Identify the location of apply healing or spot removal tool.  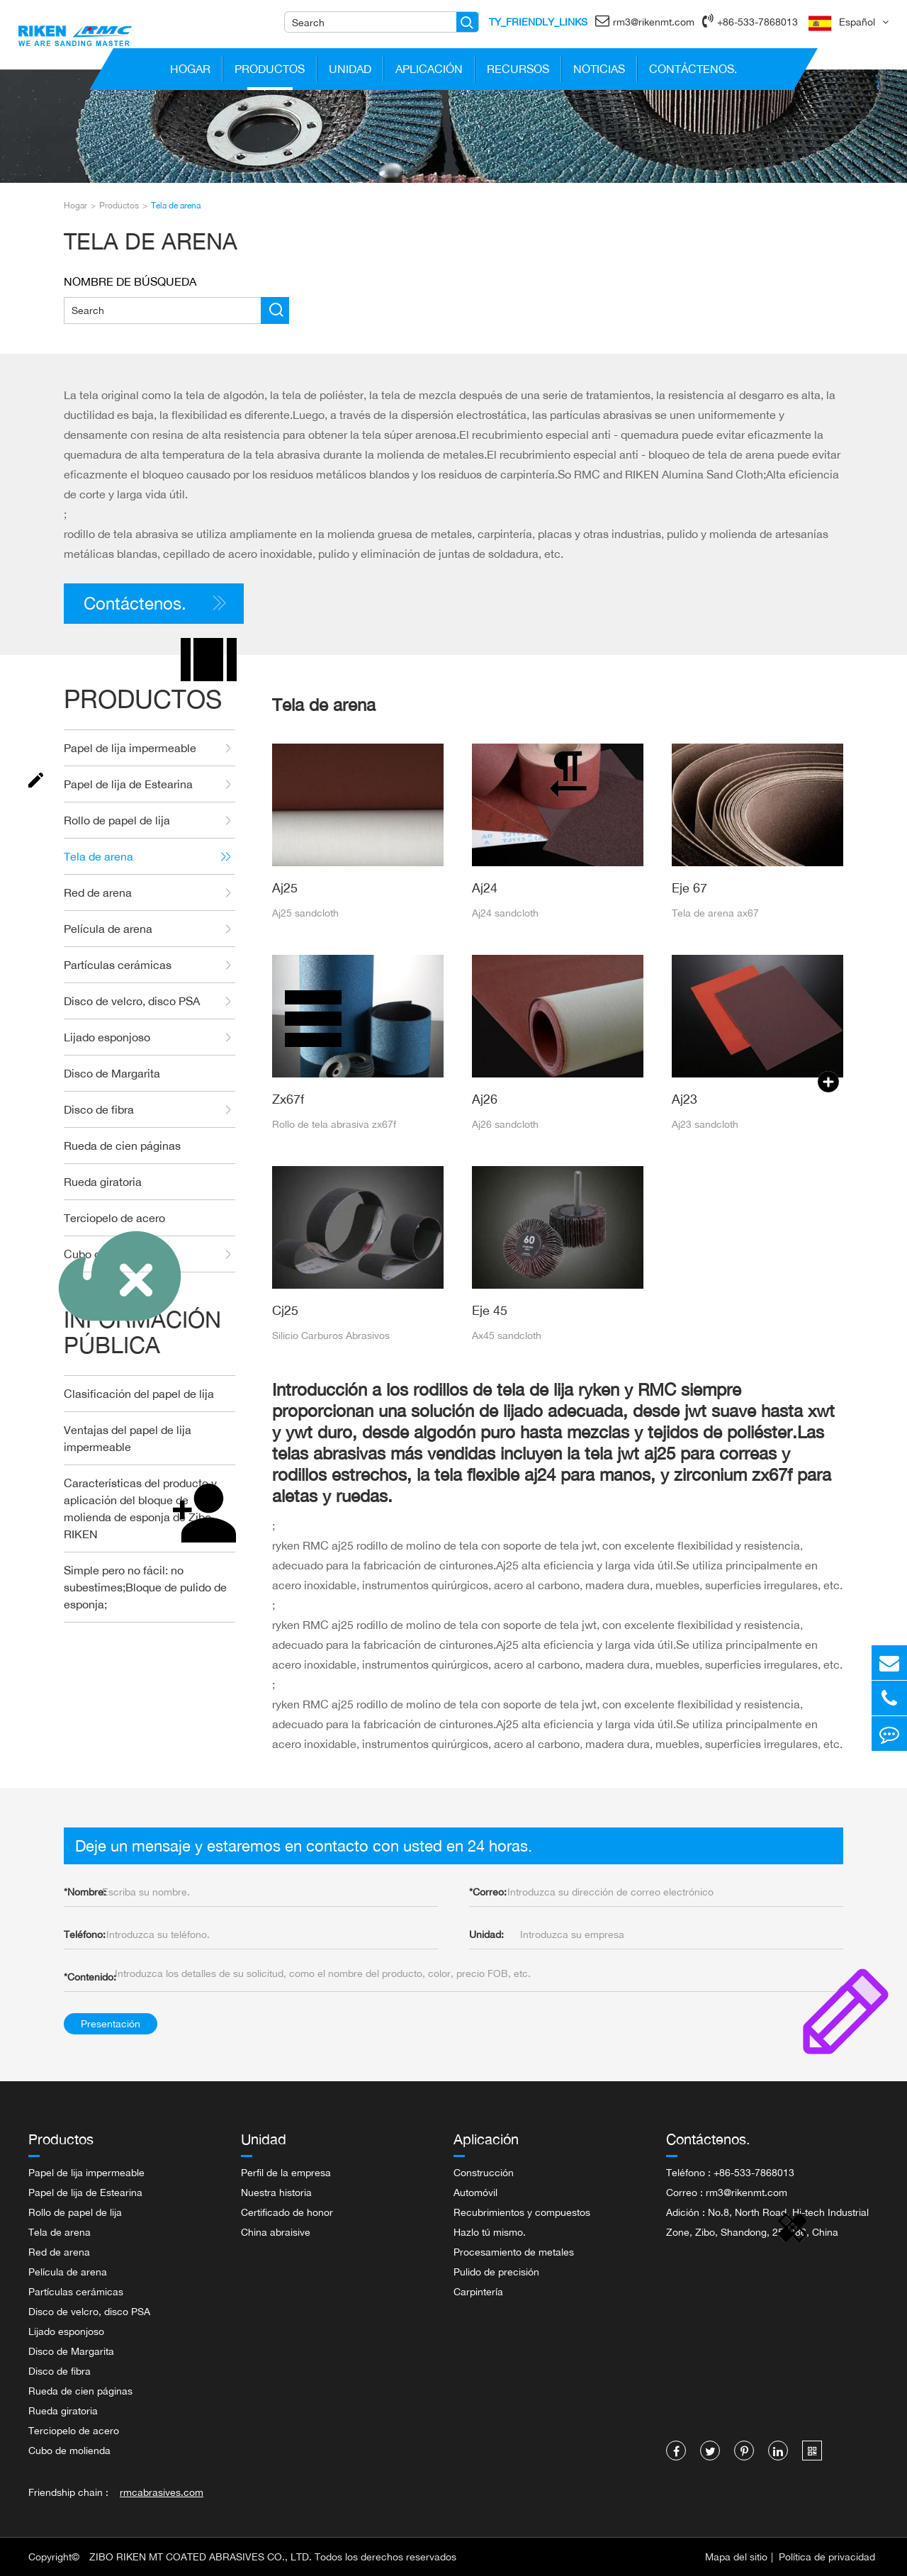
(792, 2227).